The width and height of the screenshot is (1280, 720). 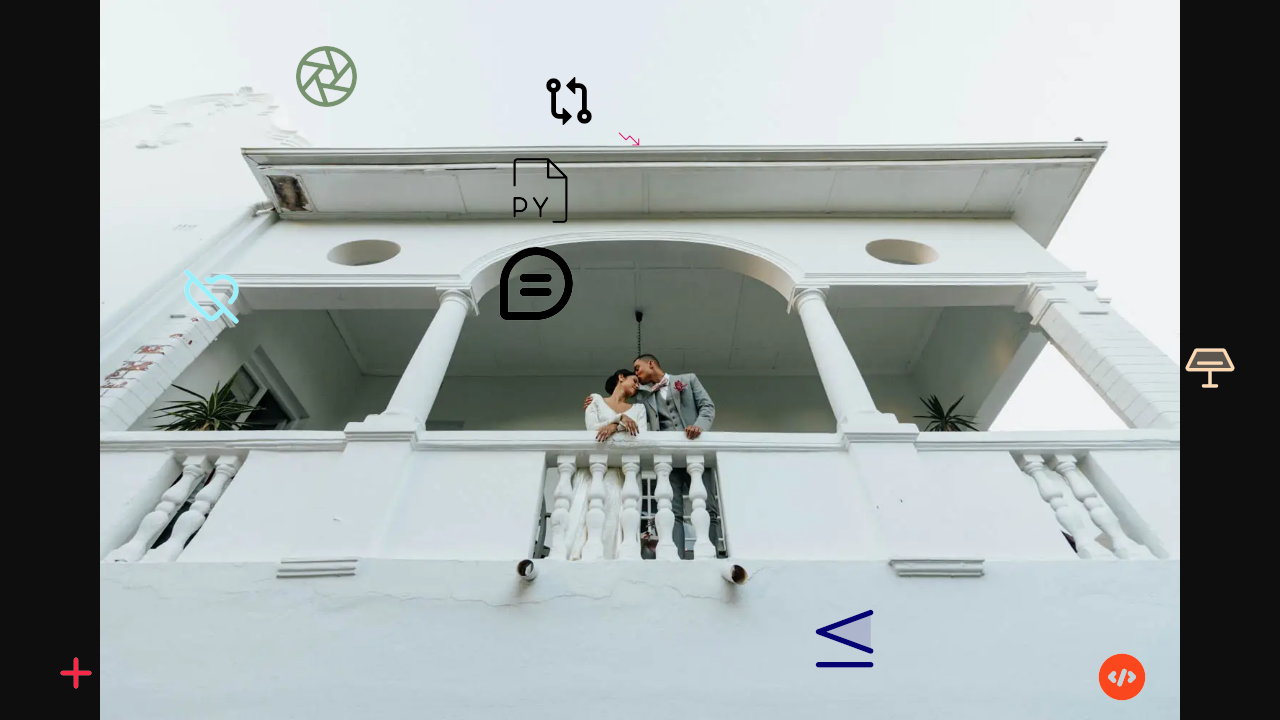 What do you see at coordinates (1210, 368) in the screenshot?
I see `access presentation or speaker mode` at bounding box center [1210, 368].